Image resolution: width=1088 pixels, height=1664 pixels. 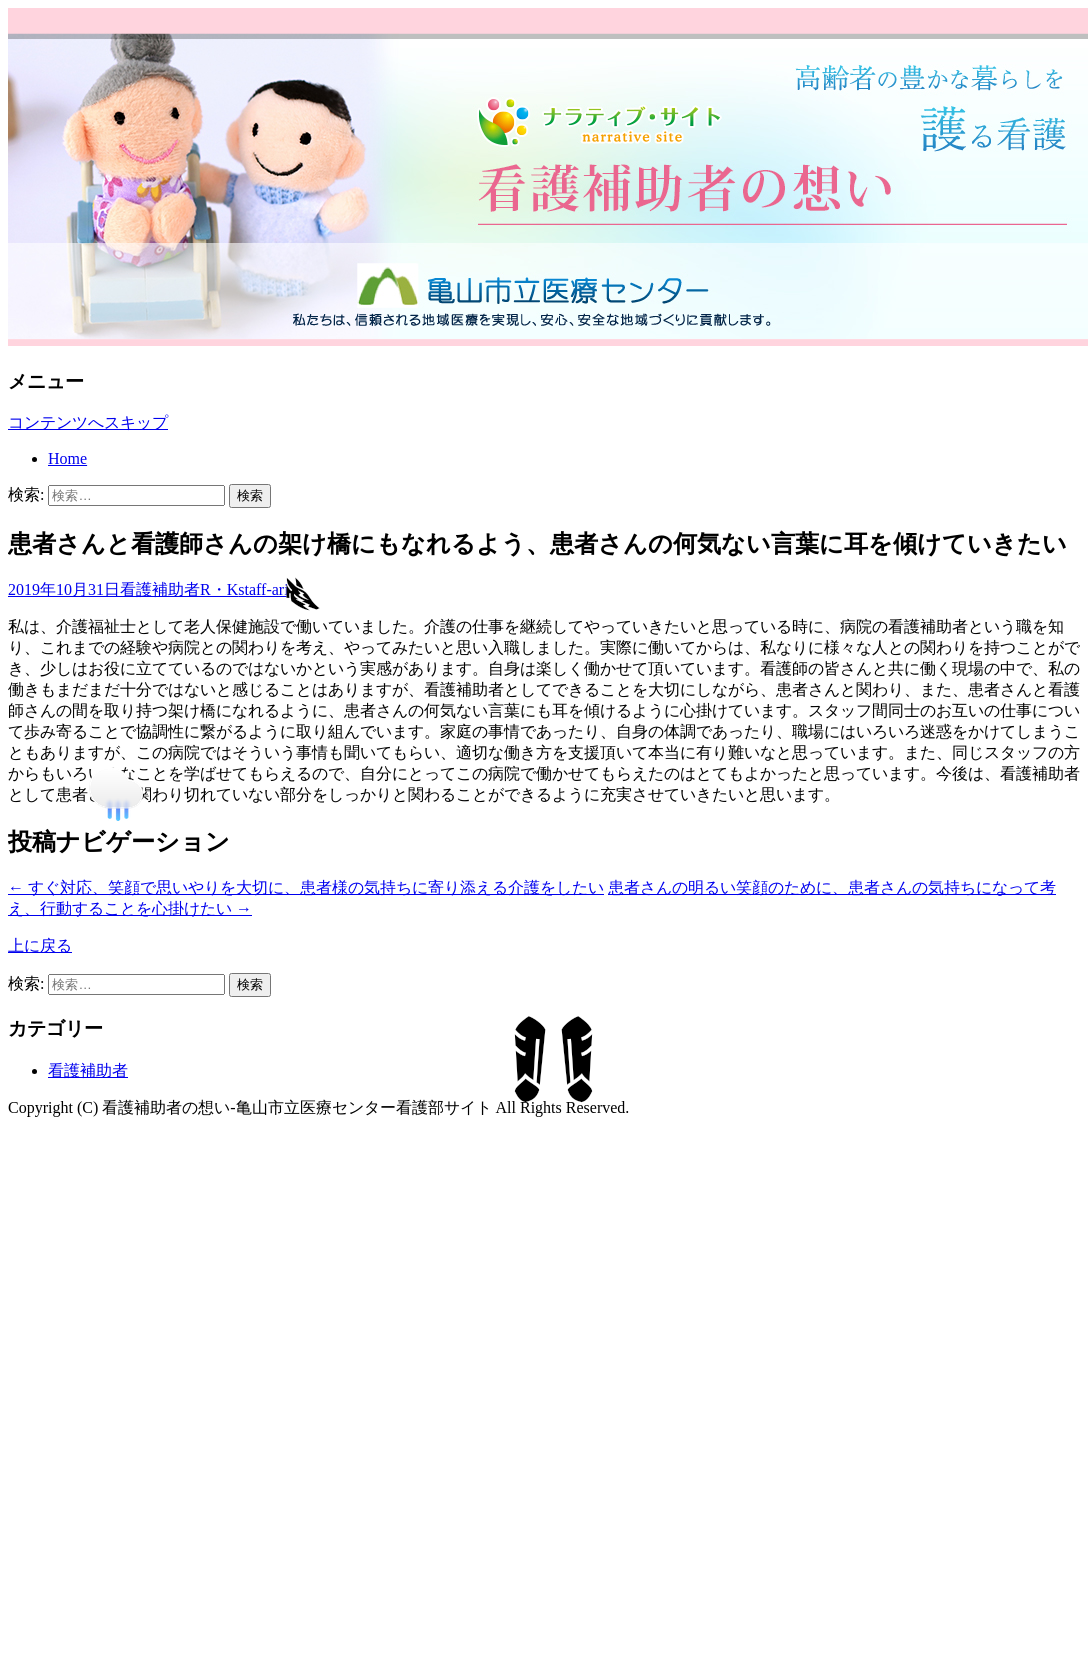 I want to click on equip leg armor to your character, so click(x=553, y=1059).